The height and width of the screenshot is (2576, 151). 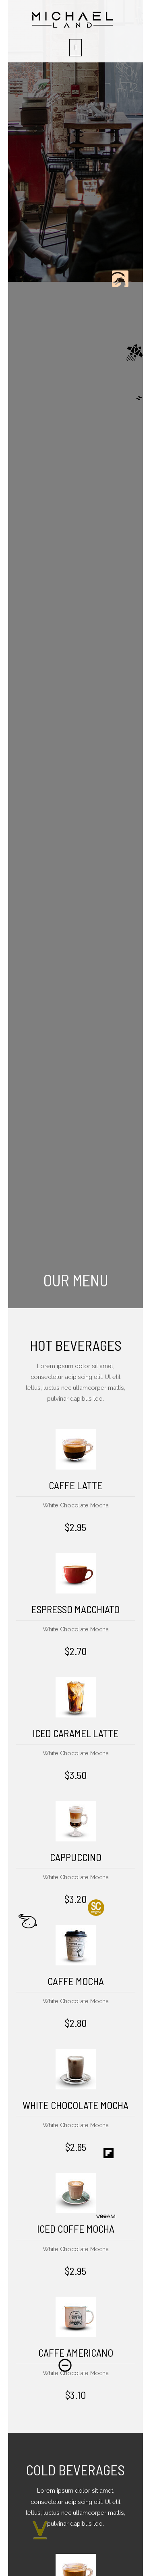 What do you see at coordinates (120, 279) in the screenshot?
I see `open LightBurn laser cutting software` at bounding box center [120, 279].